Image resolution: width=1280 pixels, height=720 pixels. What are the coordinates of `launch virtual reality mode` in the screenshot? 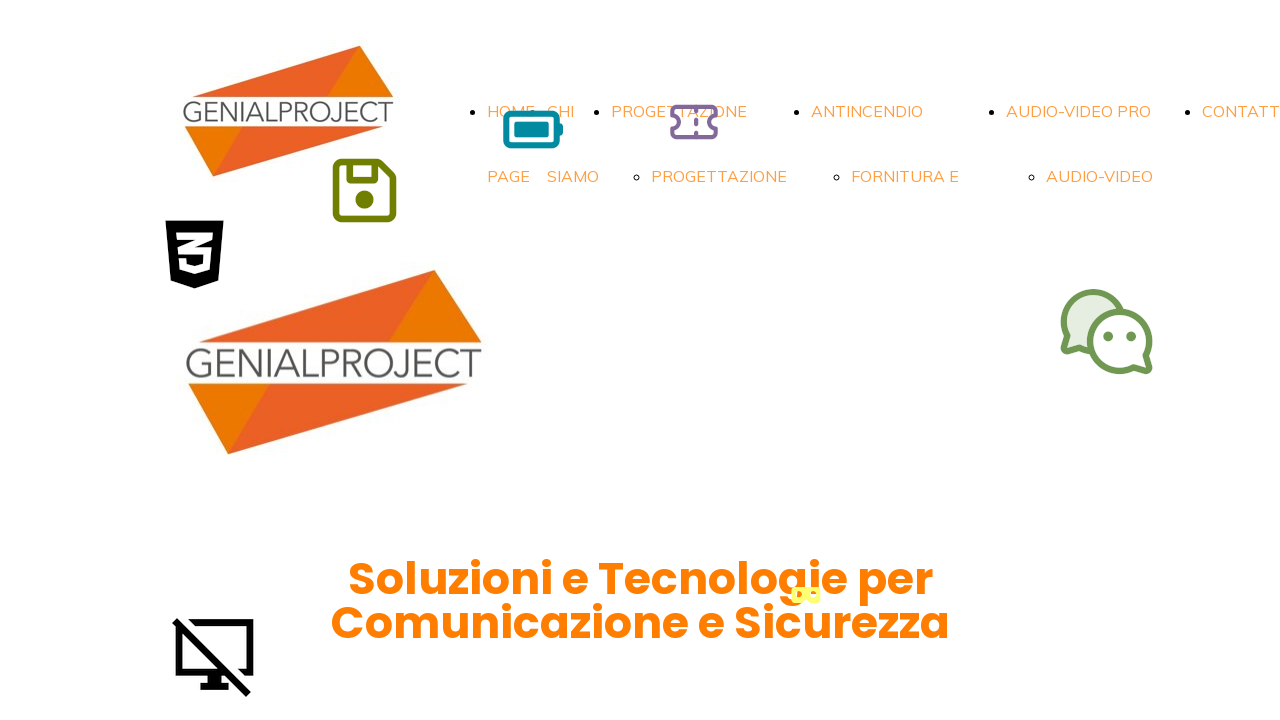 It's located at (806, 595).